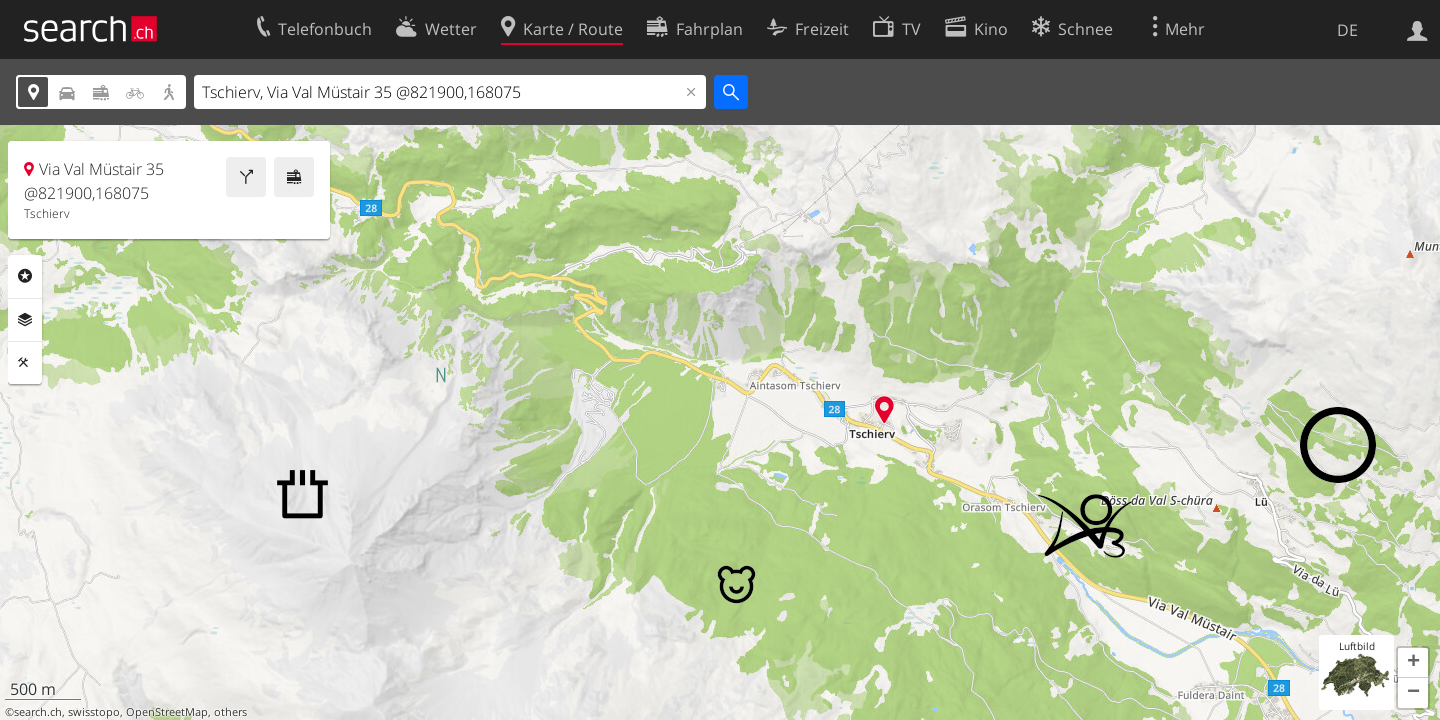 Image resolution: width=1440 pixels, height=720 pixels. Describe the element at coordinates (1085, 526) in the screenshot. I see `open Archive of Our Own (AO3) website` at that location.